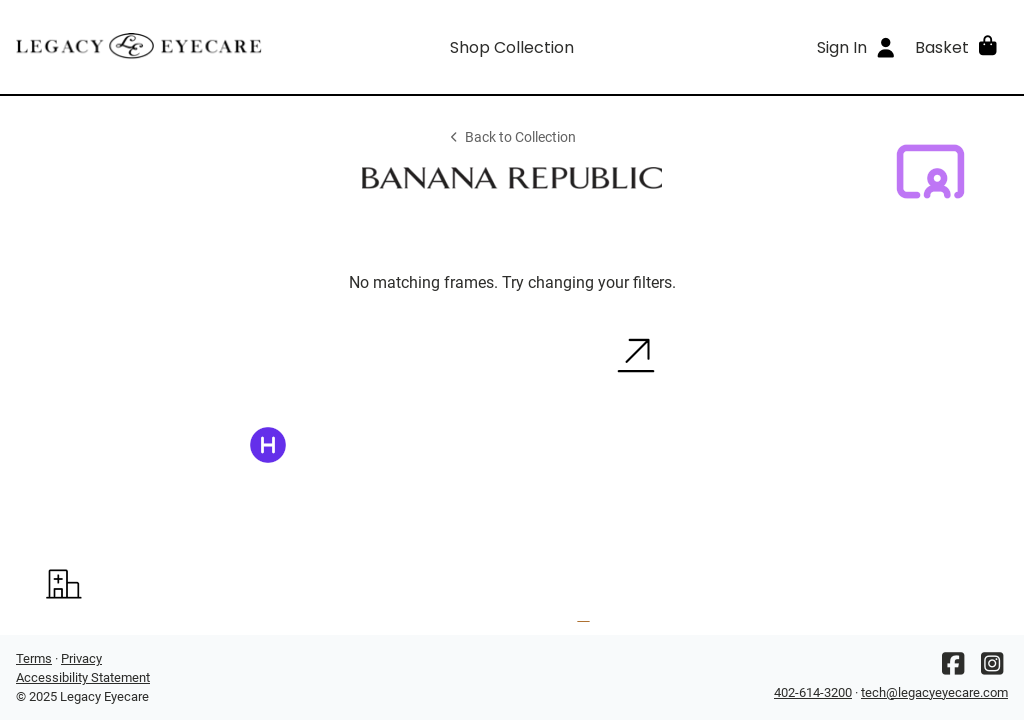  I want to click on access teaching or presentation tools, so click(930, 171).